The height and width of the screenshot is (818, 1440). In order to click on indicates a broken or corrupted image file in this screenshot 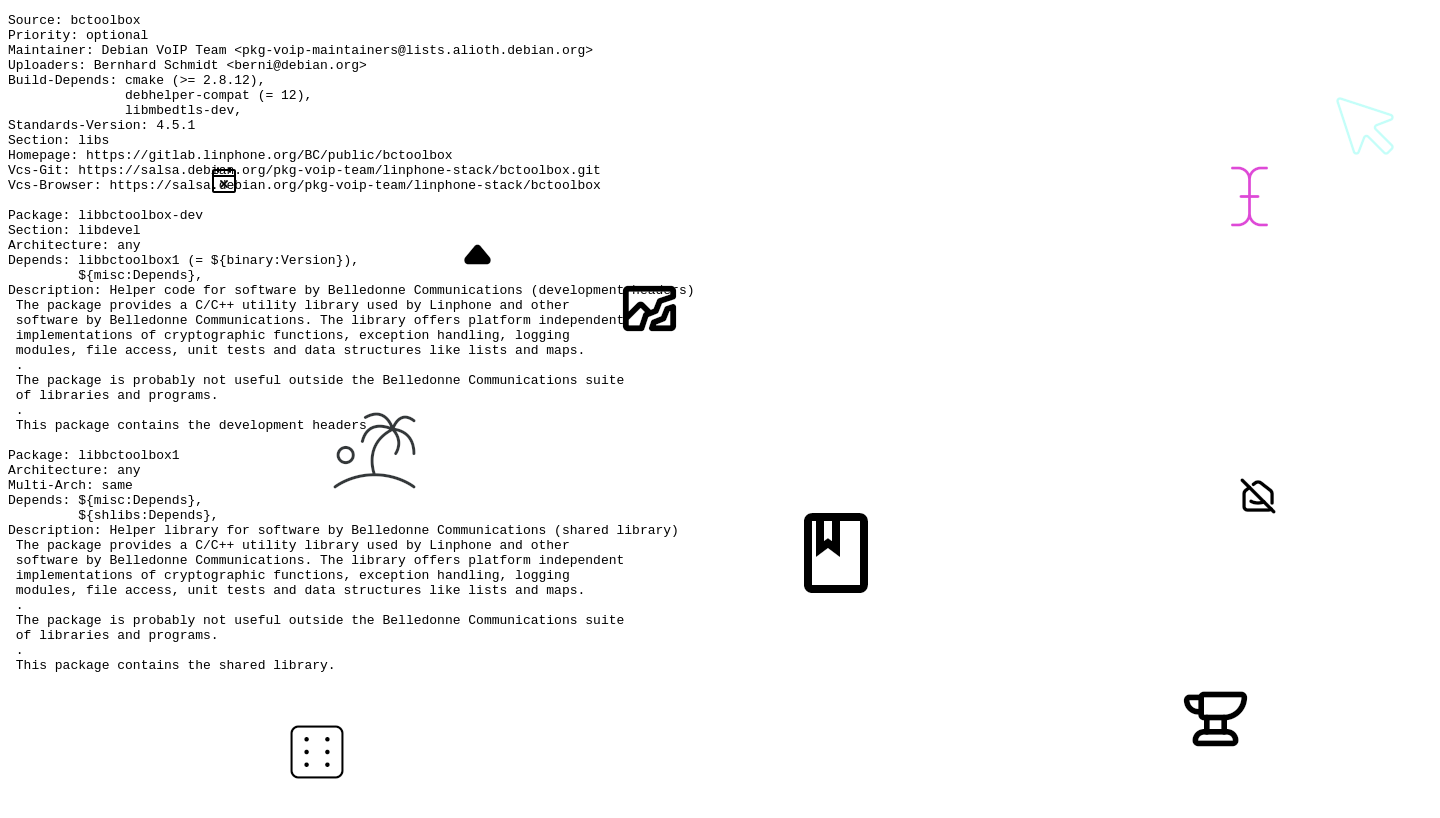, I will do `click(649, 308)`.